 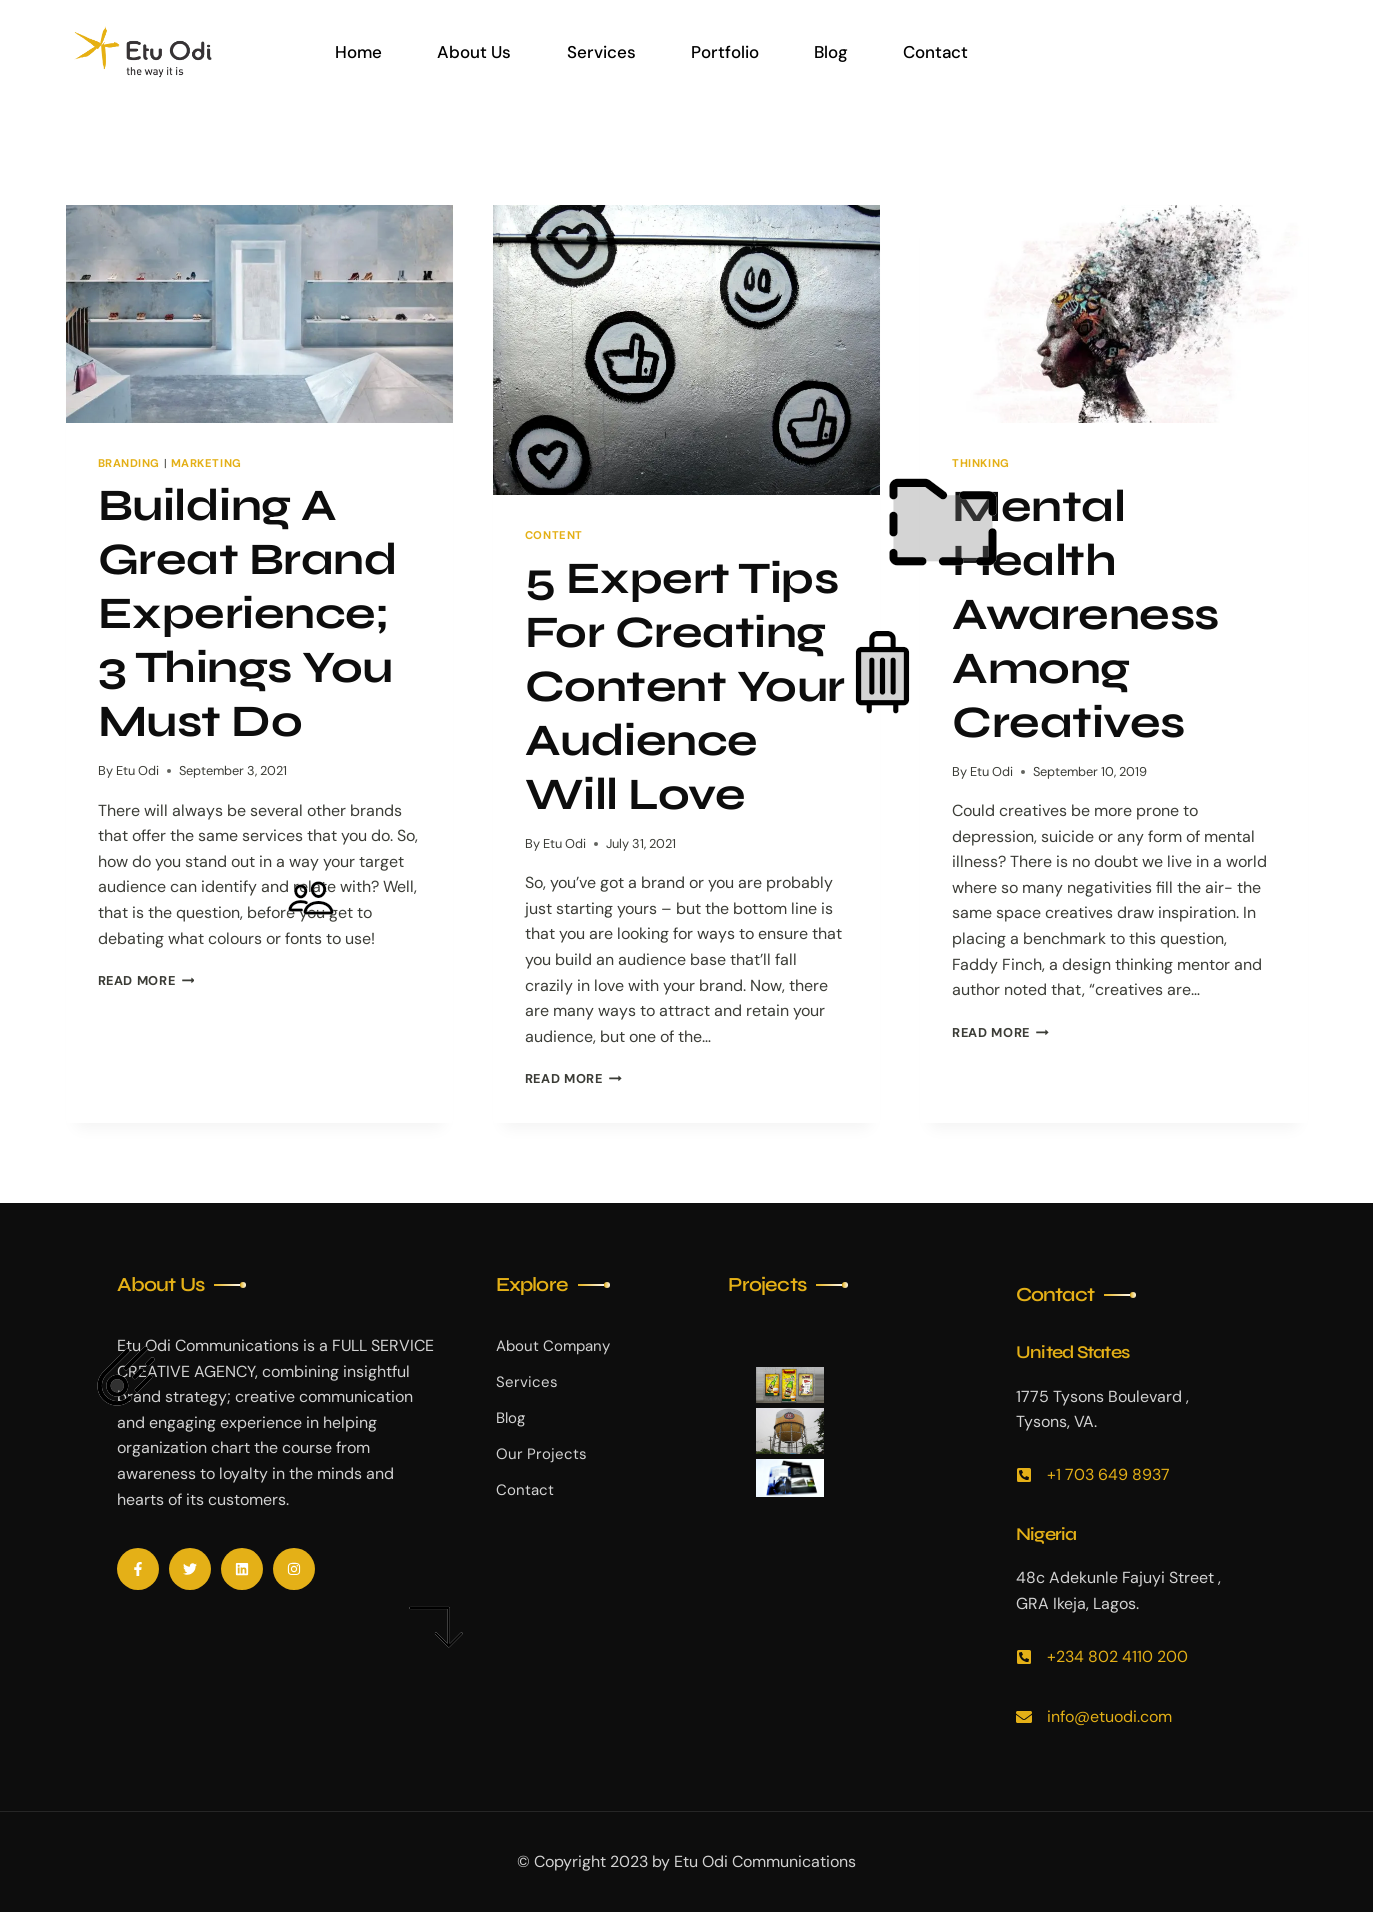 What do you see at coordinates (882, 673) in the screenshot?
I see `access travel or trip planning features` at bounding box center [882, 673].